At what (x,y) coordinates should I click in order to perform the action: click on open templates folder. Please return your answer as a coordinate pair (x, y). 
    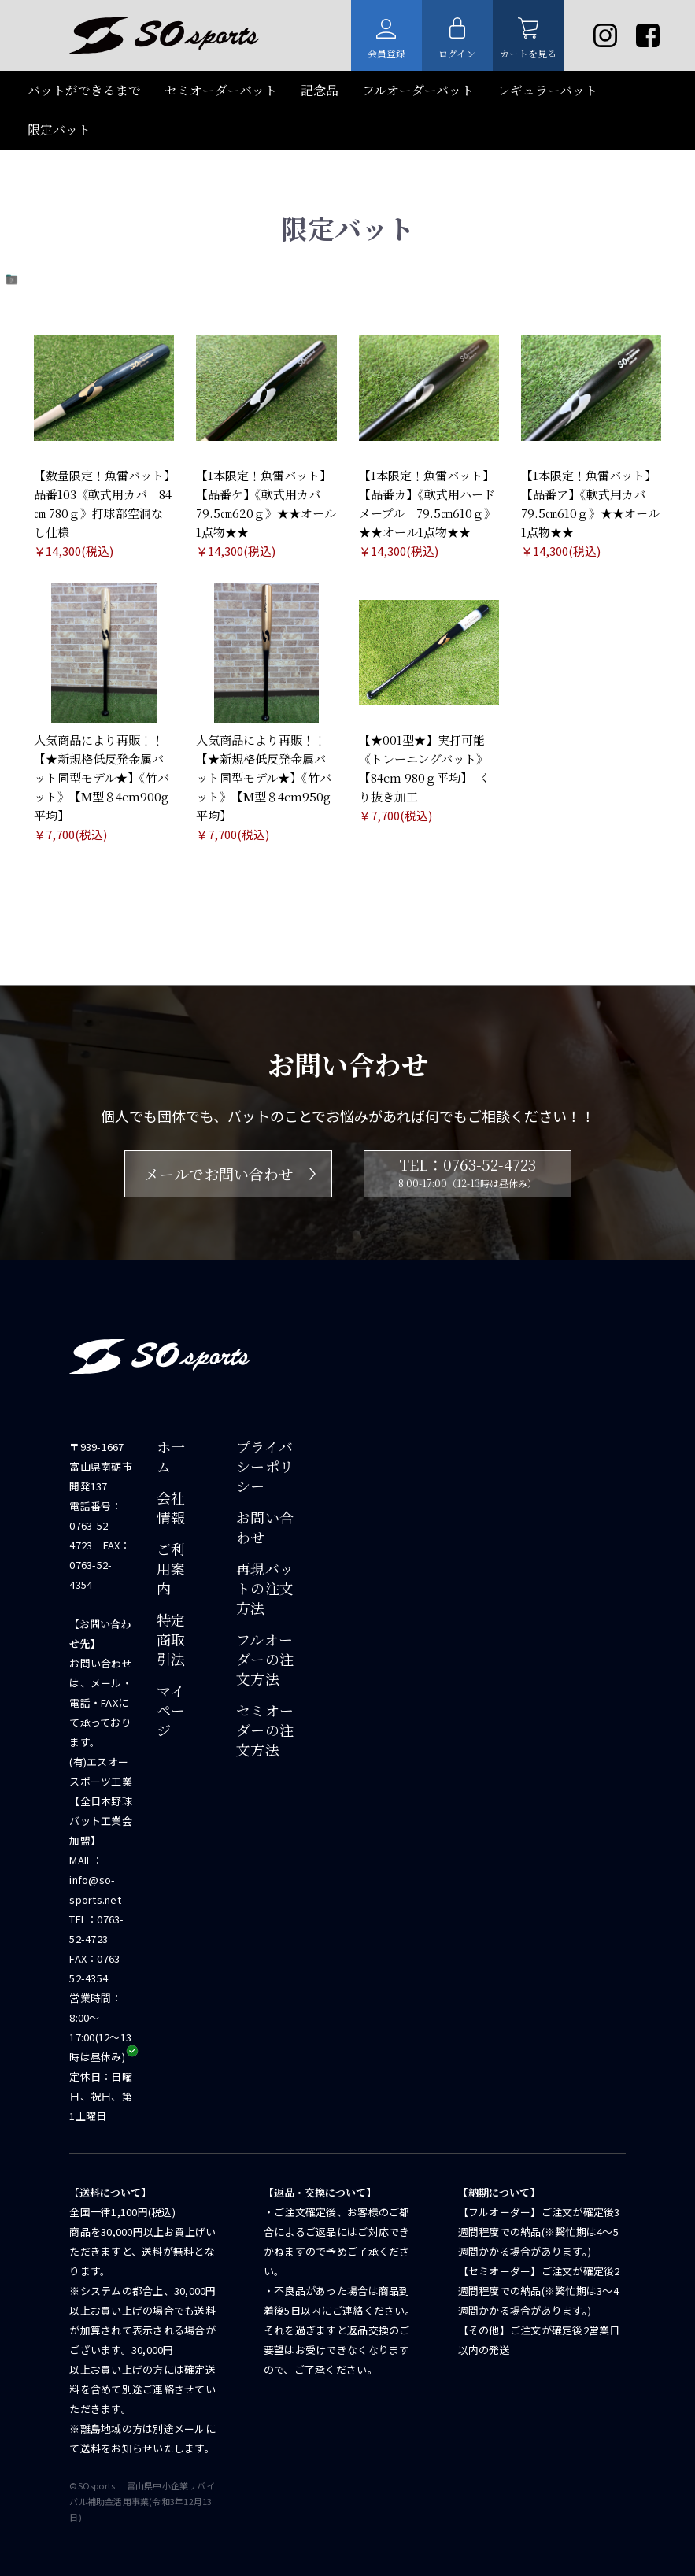
    Looking at the image, I should click on (12, 279).